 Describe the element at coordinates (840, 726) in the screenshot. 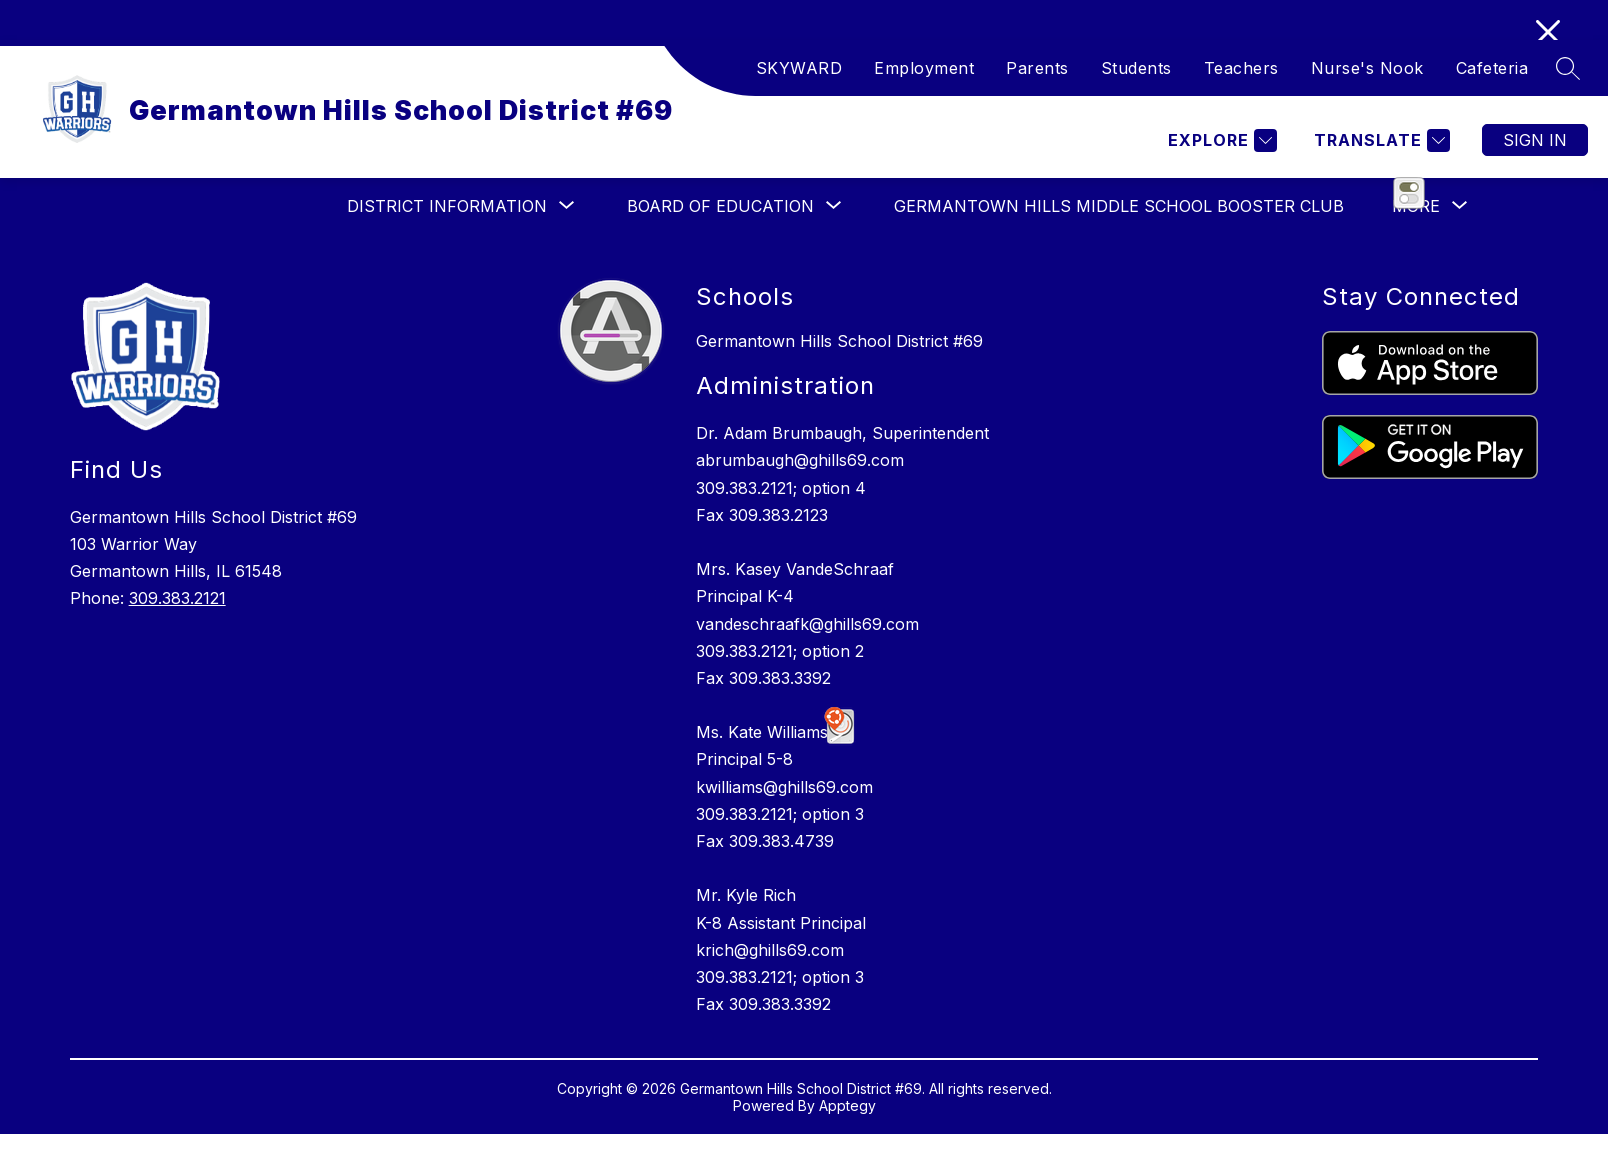

I see `launch the ubiquity installer for ubuntu` at that location.